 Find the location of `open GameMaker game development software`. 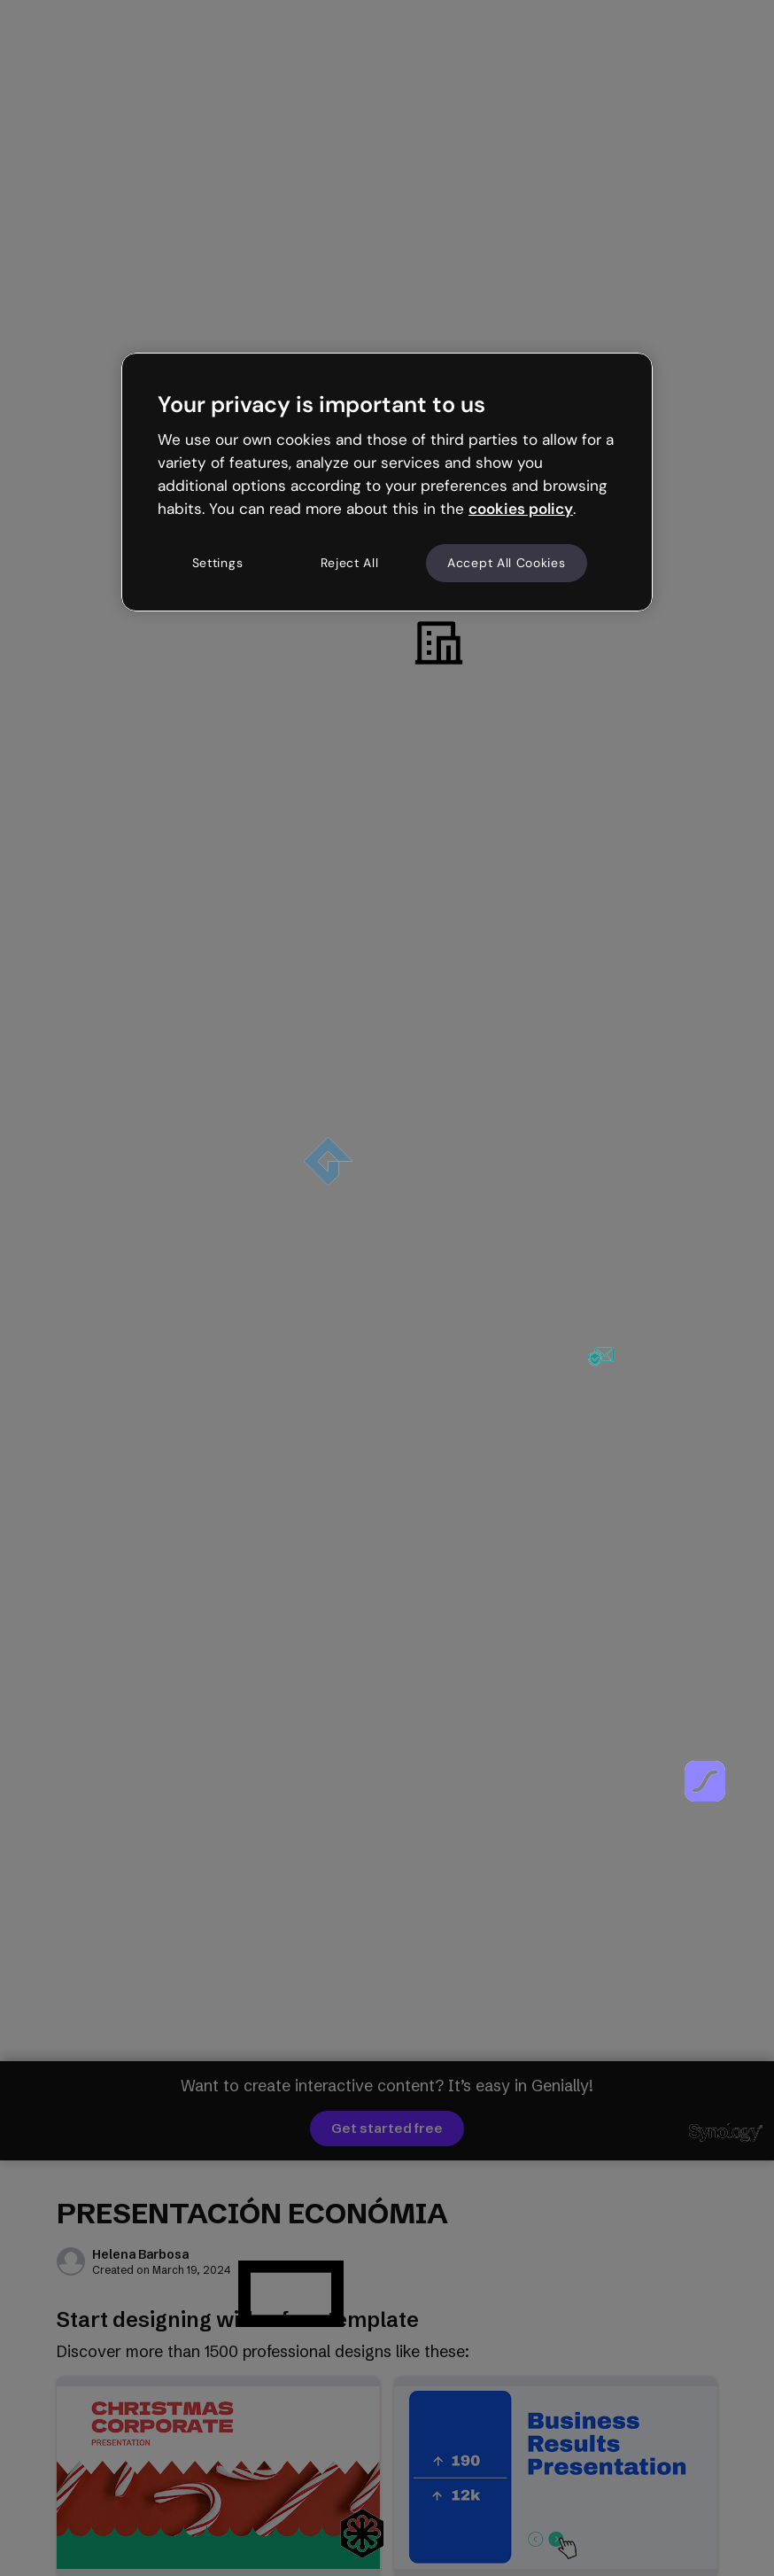

open GameMaker game development software is located at coordinates (328, 1161).